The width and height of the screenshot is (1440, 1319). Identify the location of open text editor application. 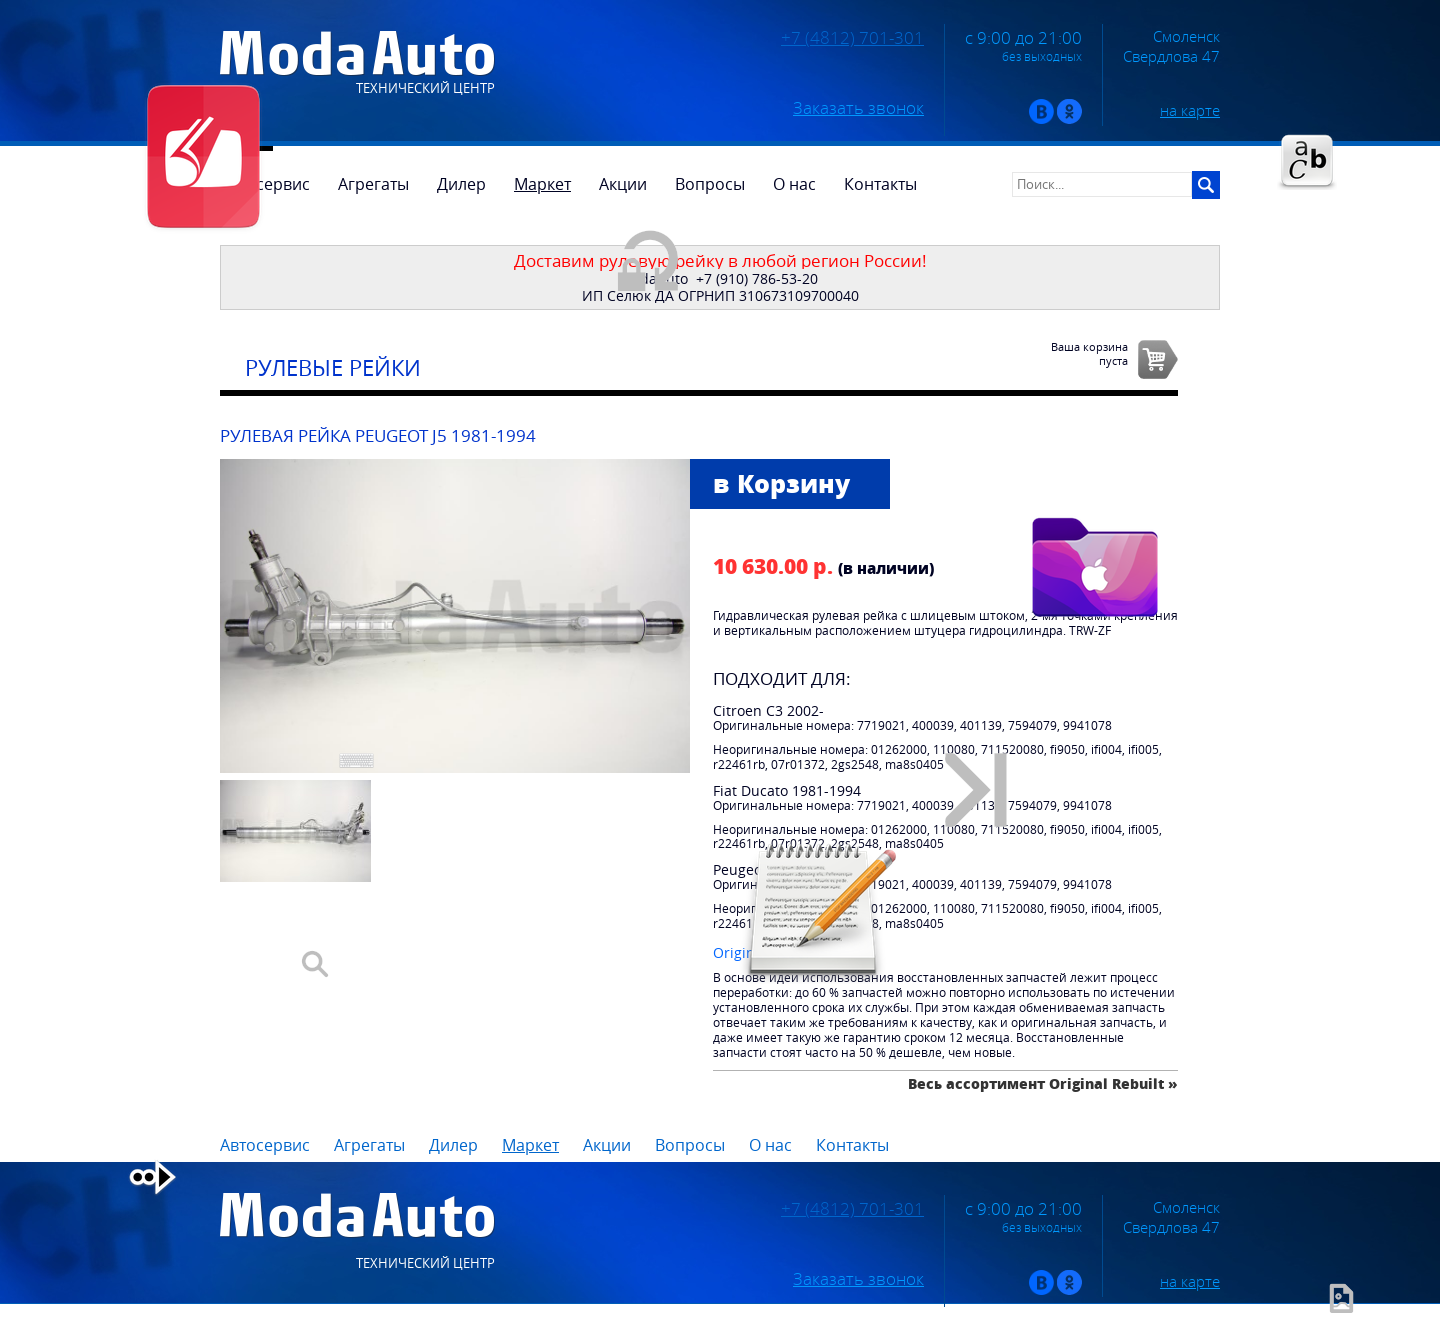
(818, 905).